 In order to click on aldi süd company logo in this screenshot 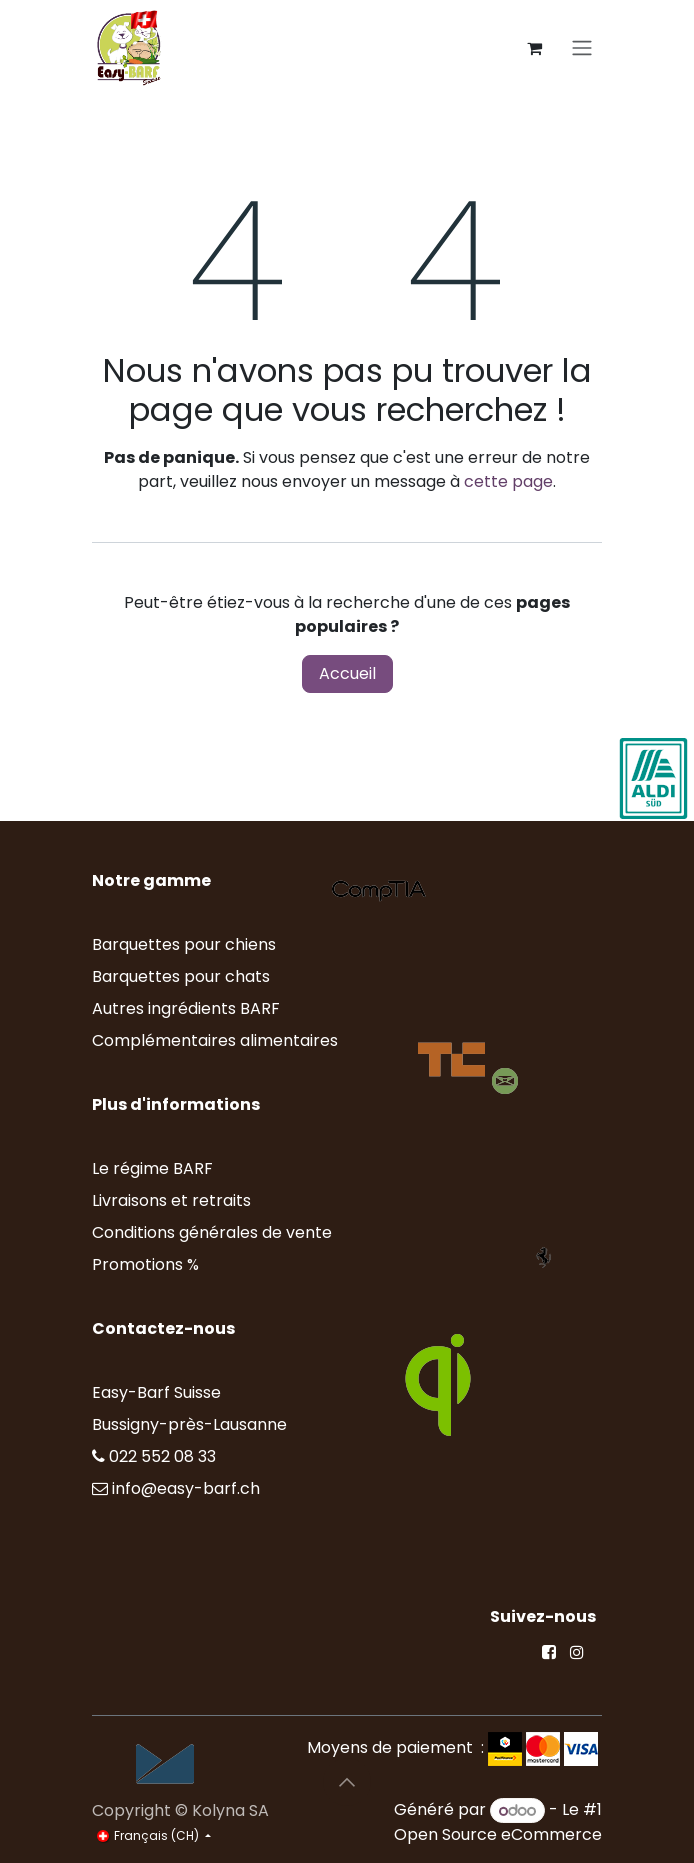, I will do `click(653, 778)`.